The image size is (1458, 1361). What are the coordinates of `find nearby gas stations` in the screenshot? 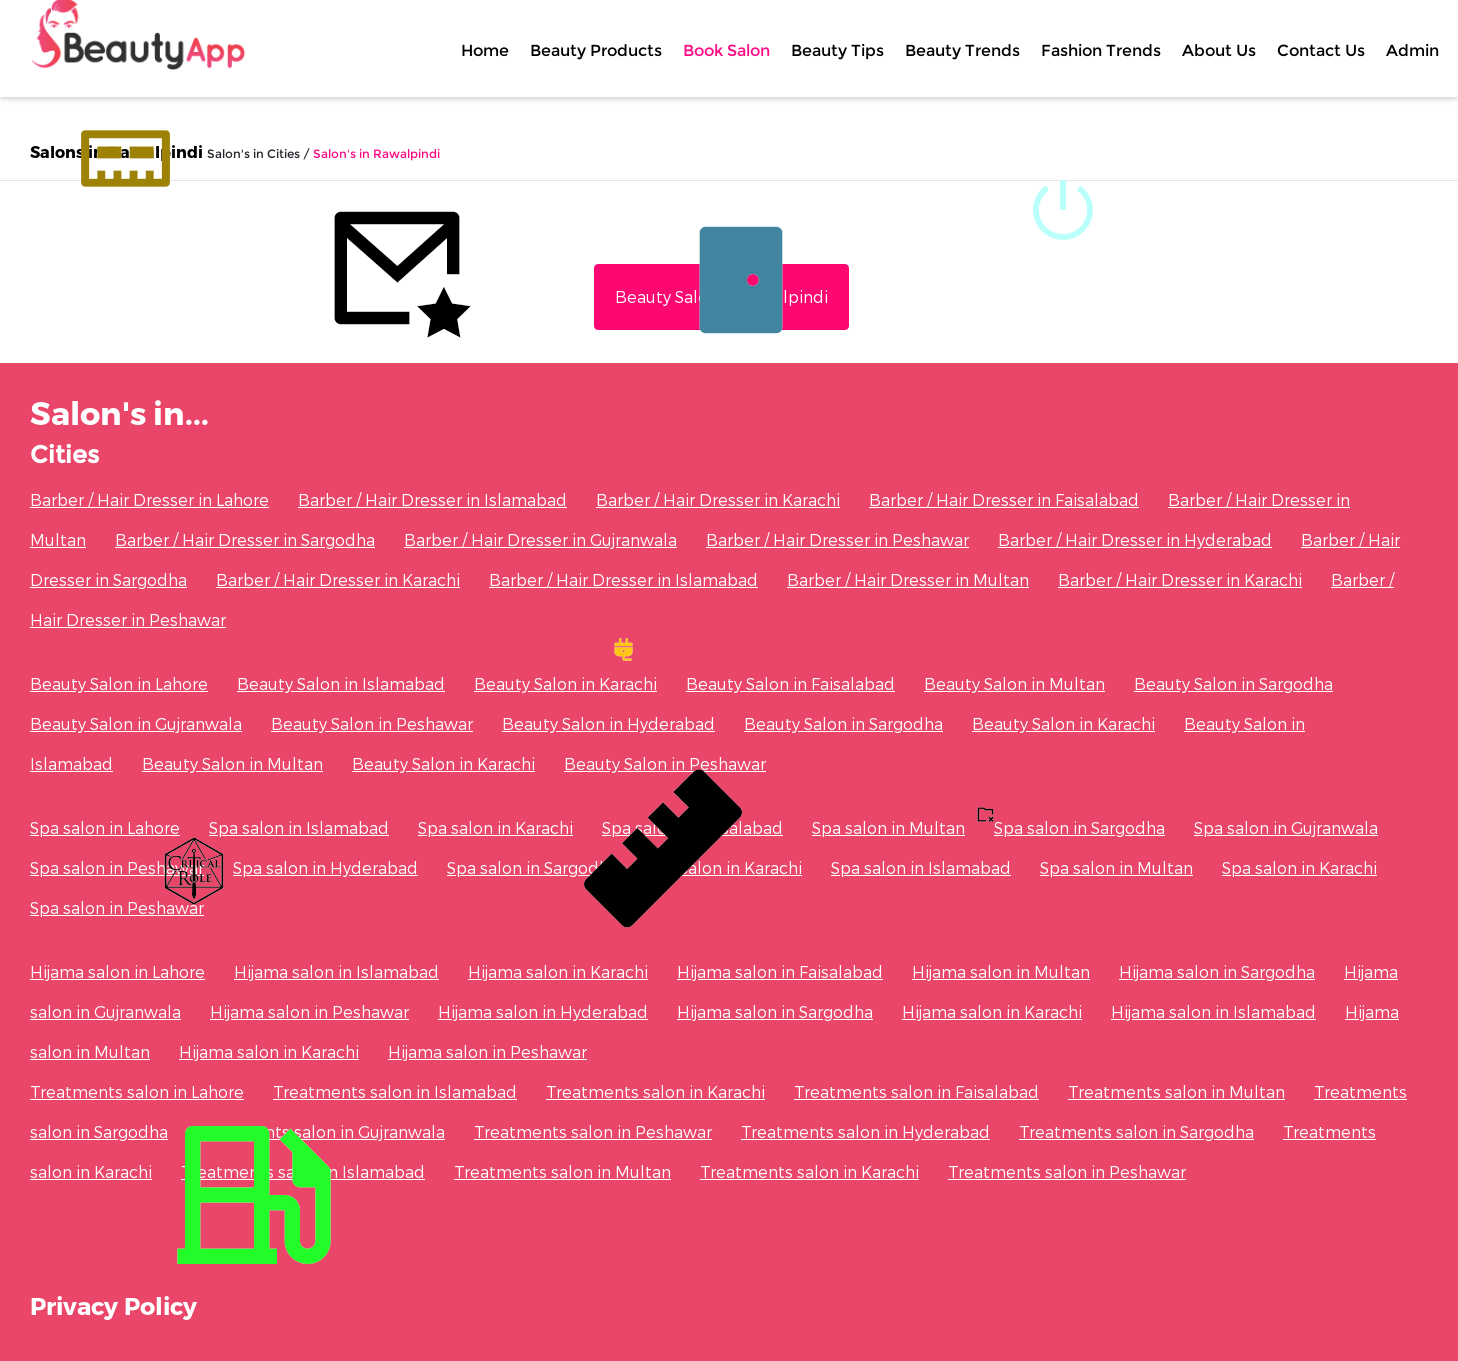 It's located at (254, 1195).